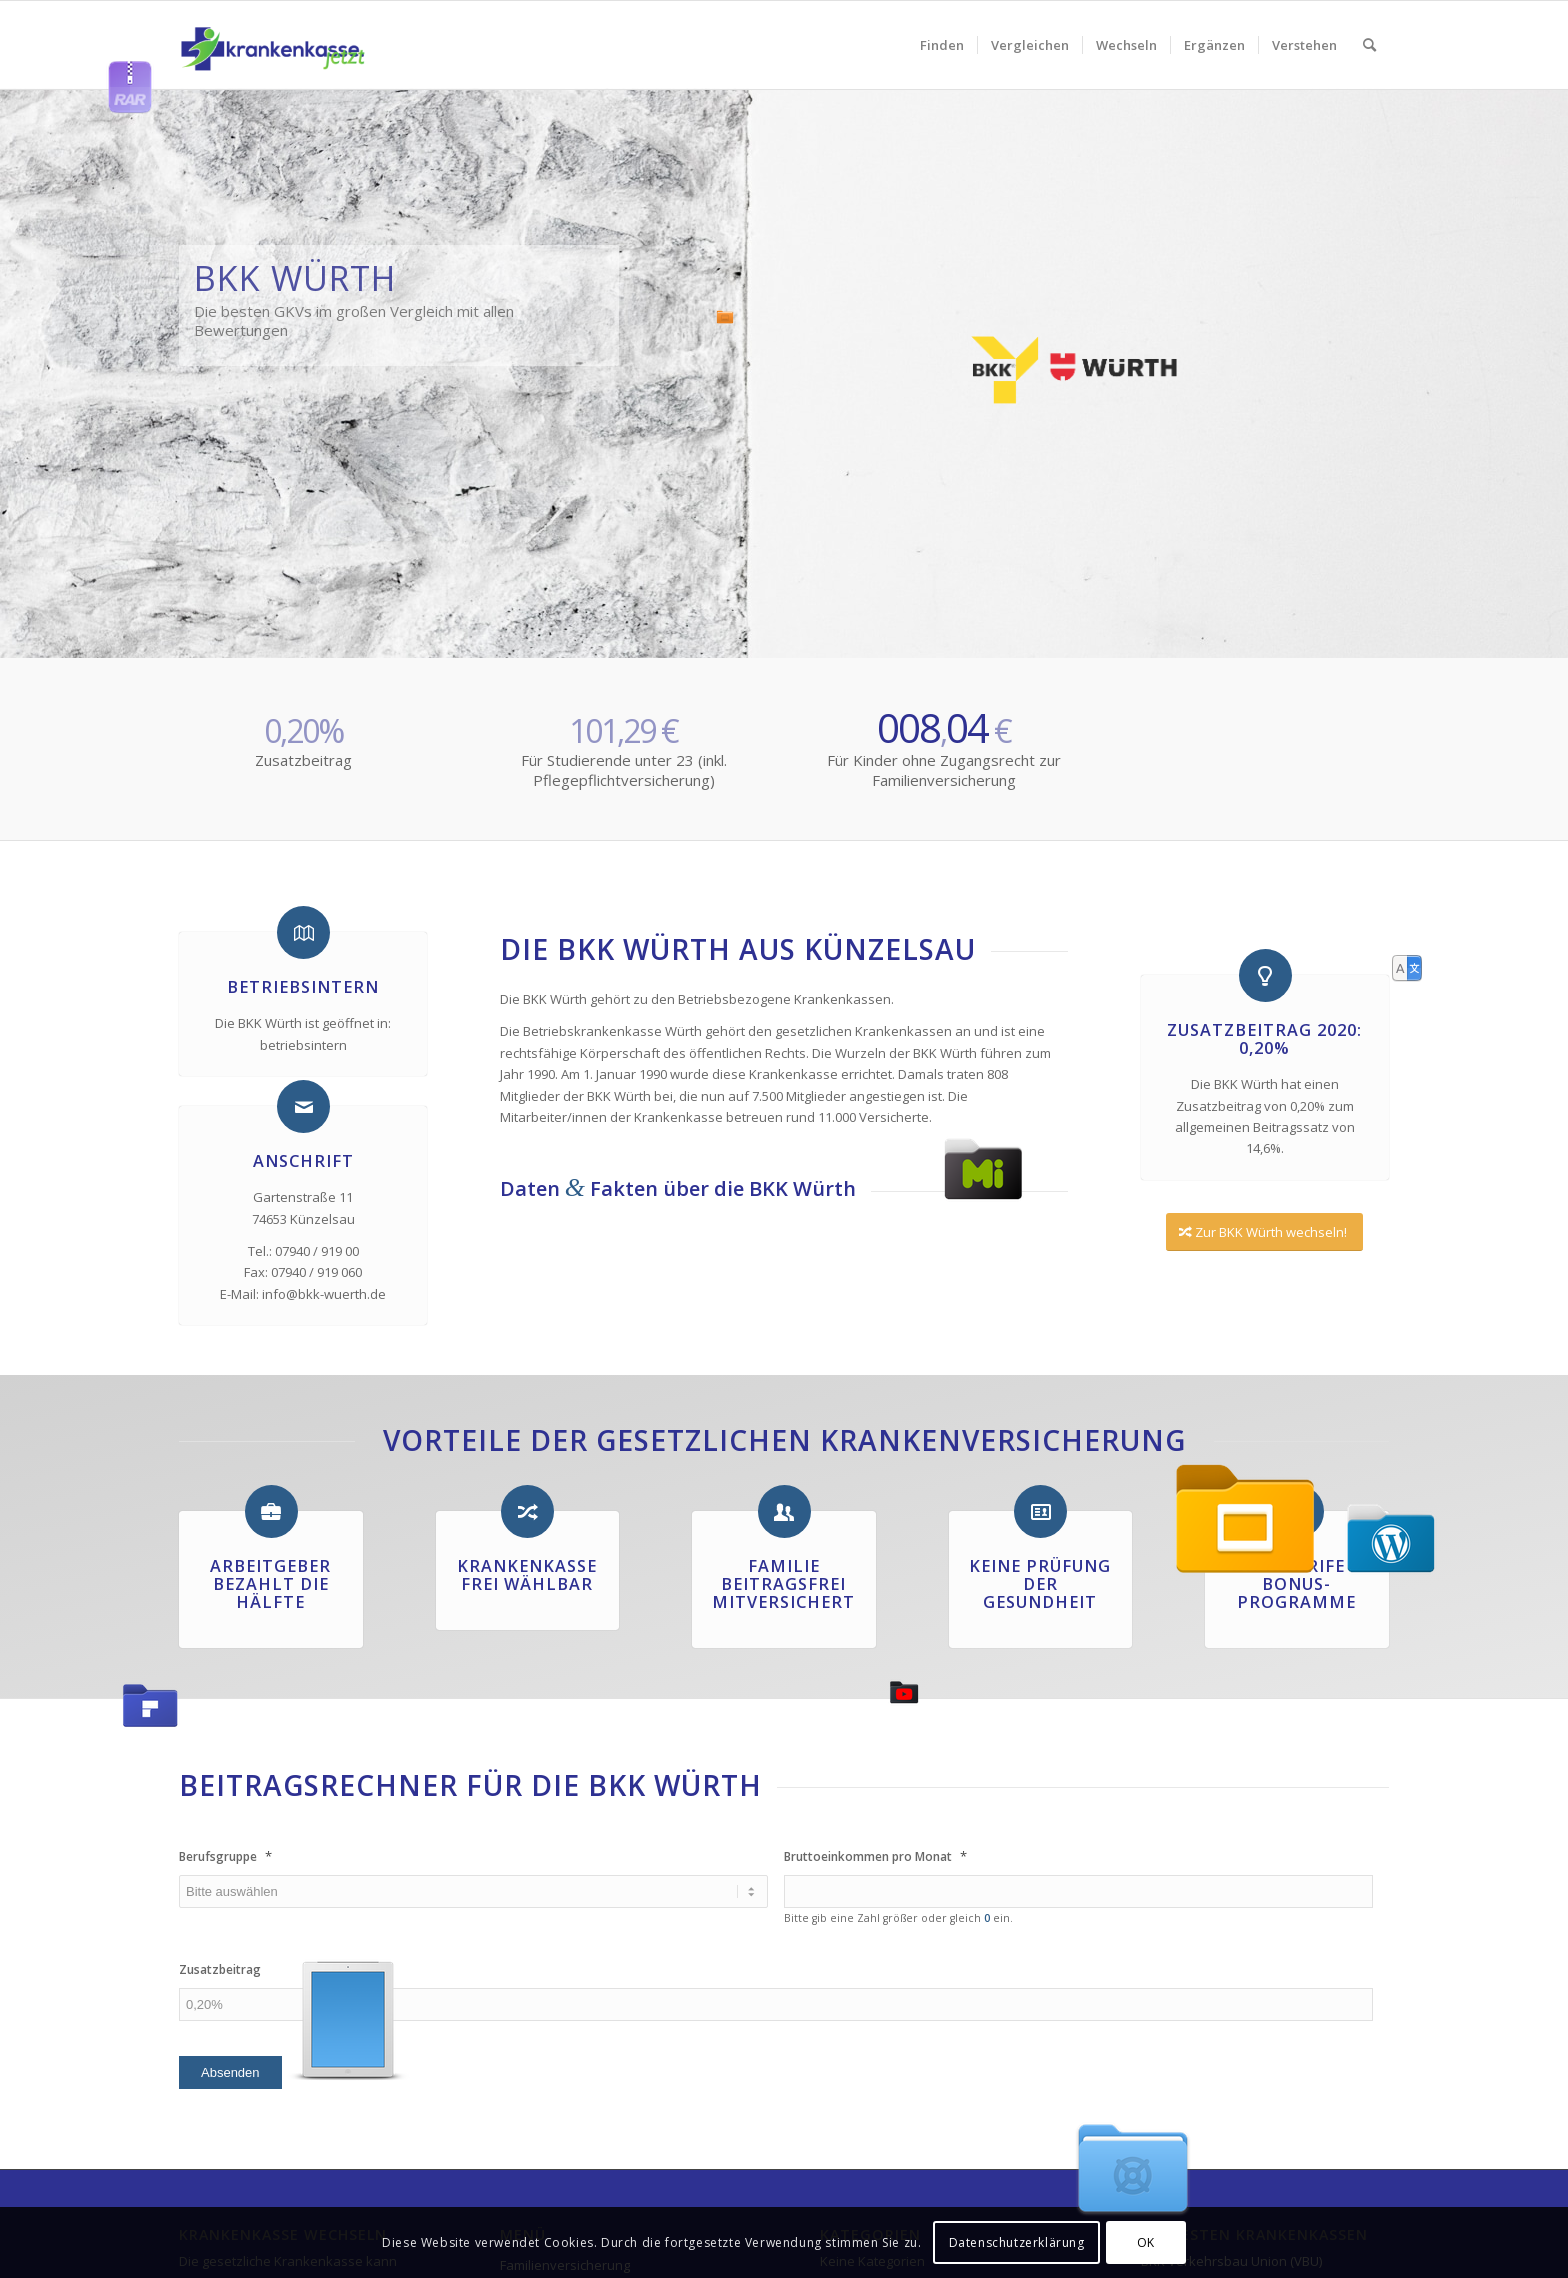  I want to click on a compressed RAR archive file, so click(130, 87).